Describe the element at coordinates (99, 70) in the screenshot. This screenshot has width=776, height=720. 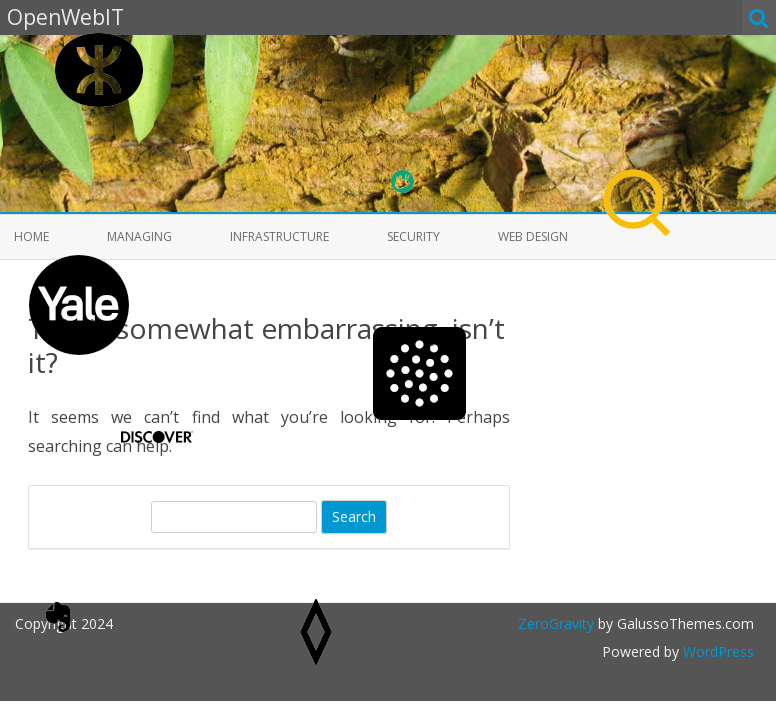
I see `mtr (hong kong mass transit railway) company logo` at that location.